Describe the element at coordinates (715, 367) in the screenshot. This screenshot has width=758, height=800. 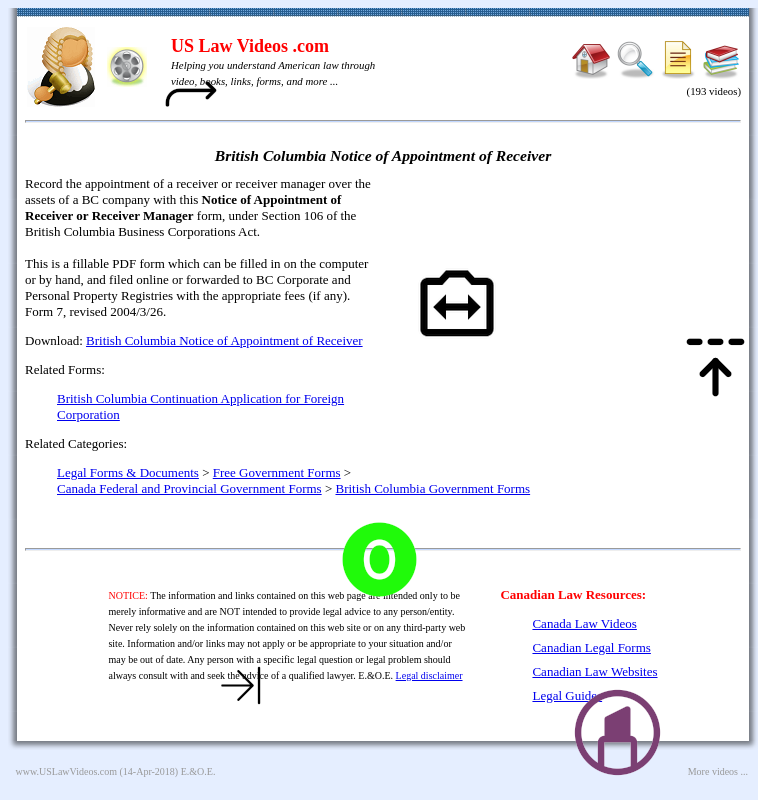
I see `upload to a draft or pending state` at that location.